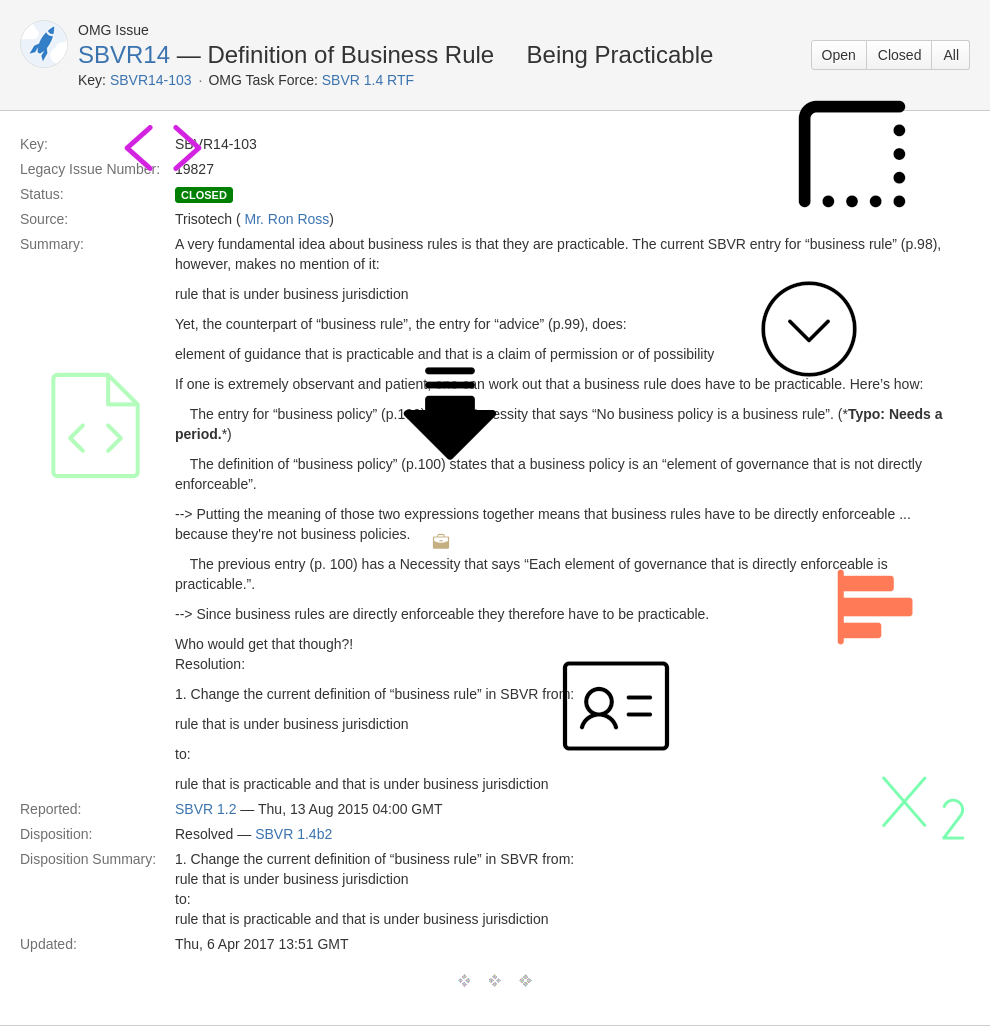 The image size is (990, 1026). Describe the element at coordinates (918, 806) in the screenshot. I see `format text as subscript` at that location.